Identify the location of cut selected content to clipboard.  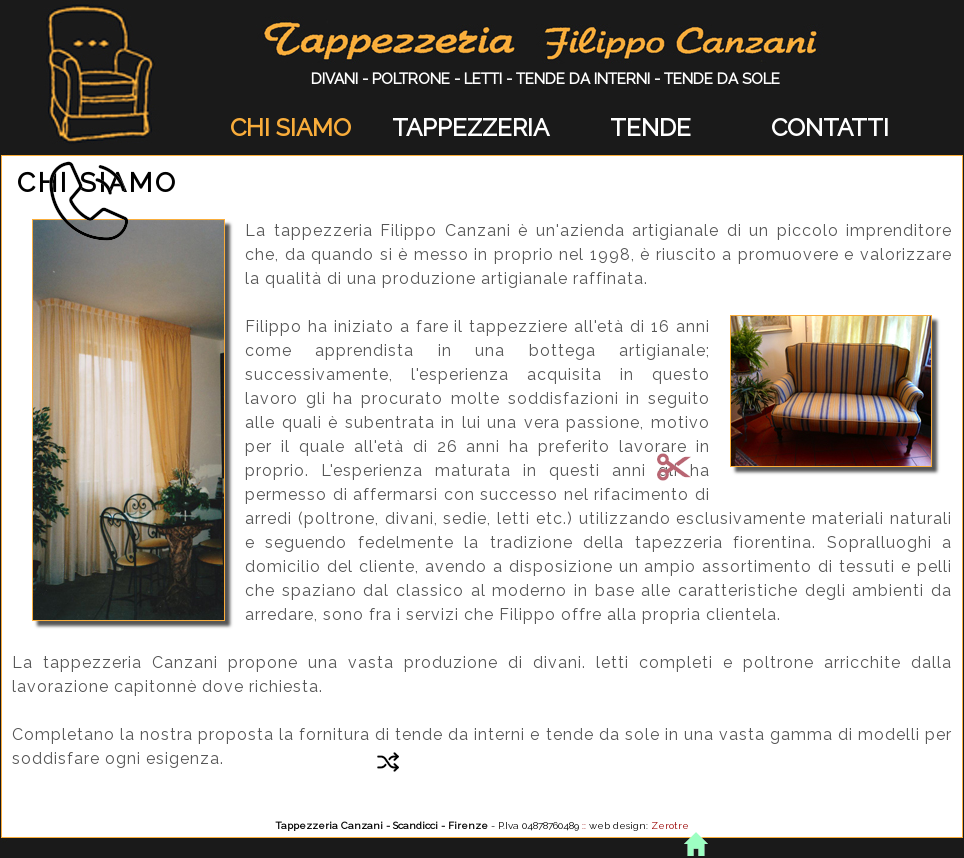
(674, 467).